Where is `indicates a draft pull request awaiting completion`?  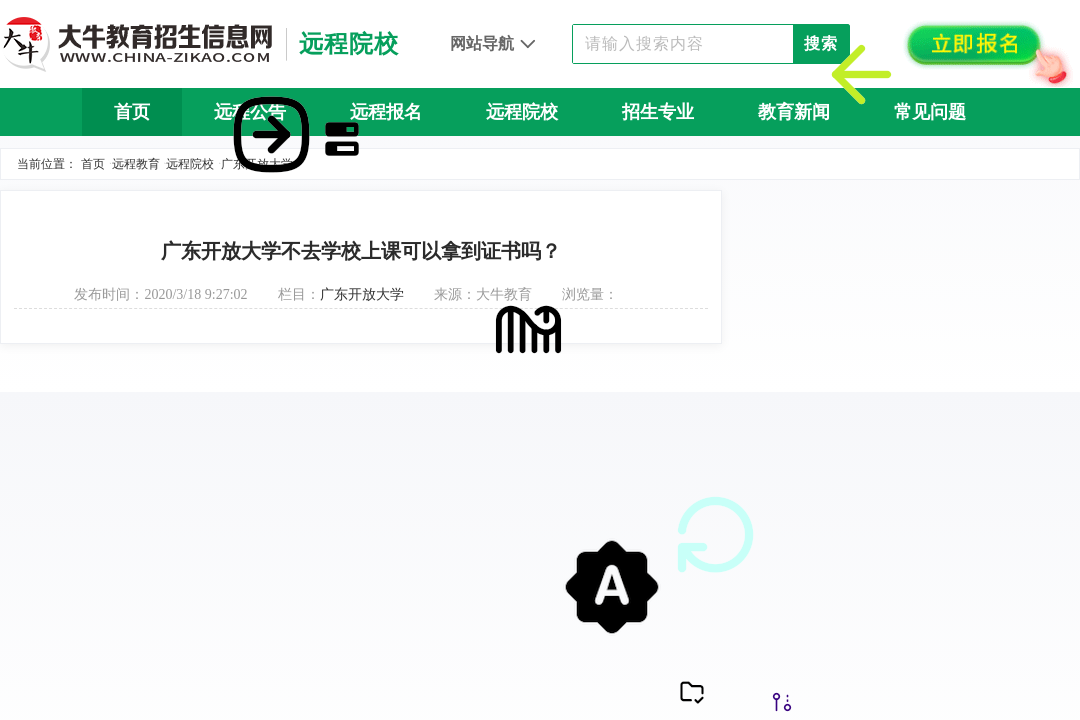
indicates a draft pull request awaiting completion is located at coordinates (782, 702).